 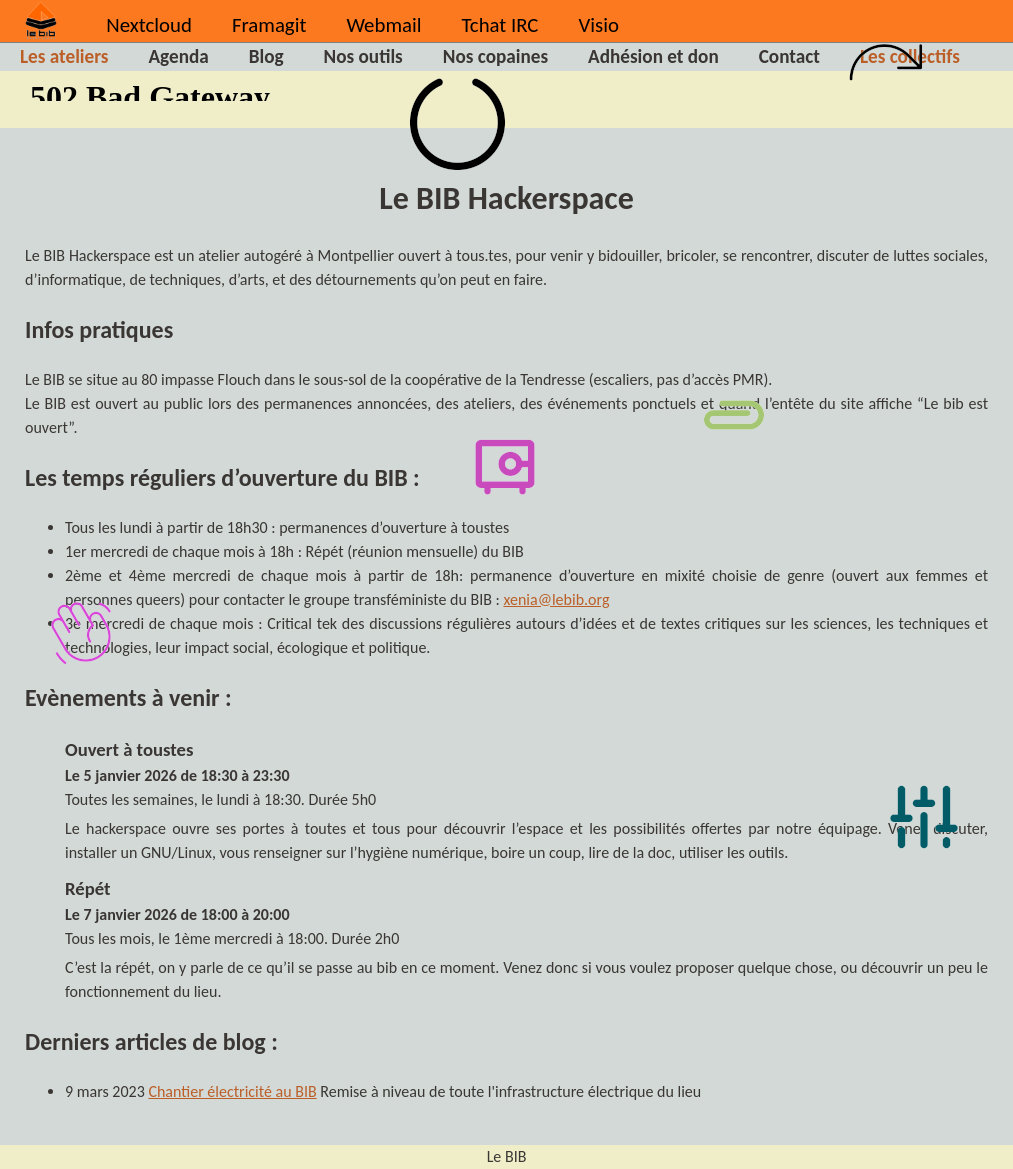 What do you see at coordinates (884, 59) in the screenshot?
I see `redo last action` at bounding box center [884, 59].